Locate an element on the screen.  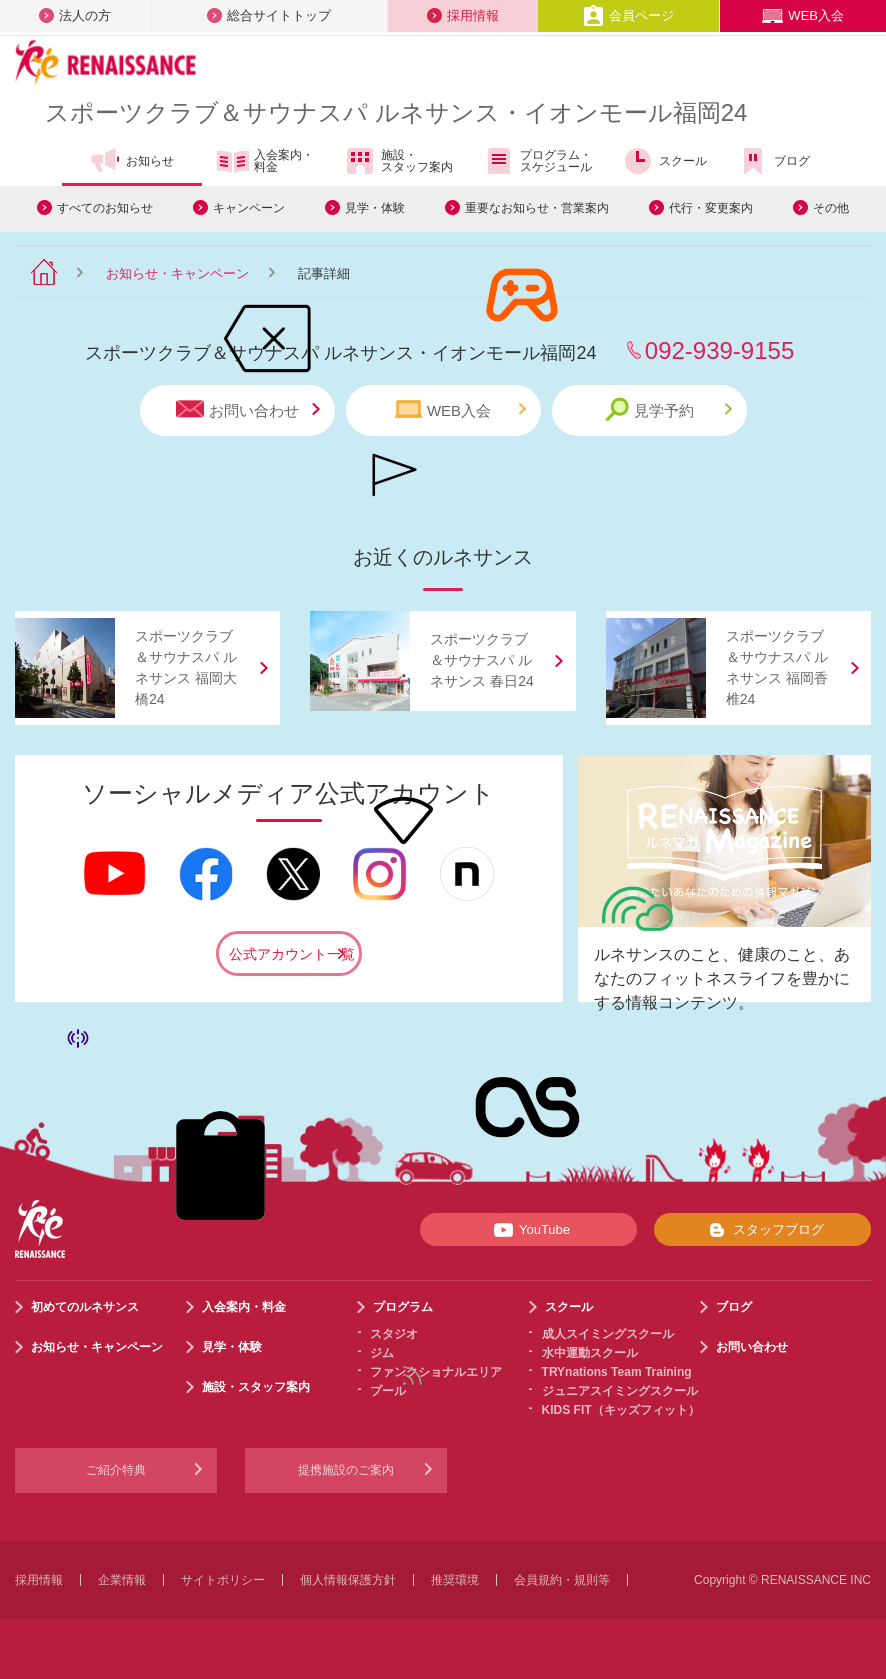
delete the previous character is located at coordinates (270, 338).